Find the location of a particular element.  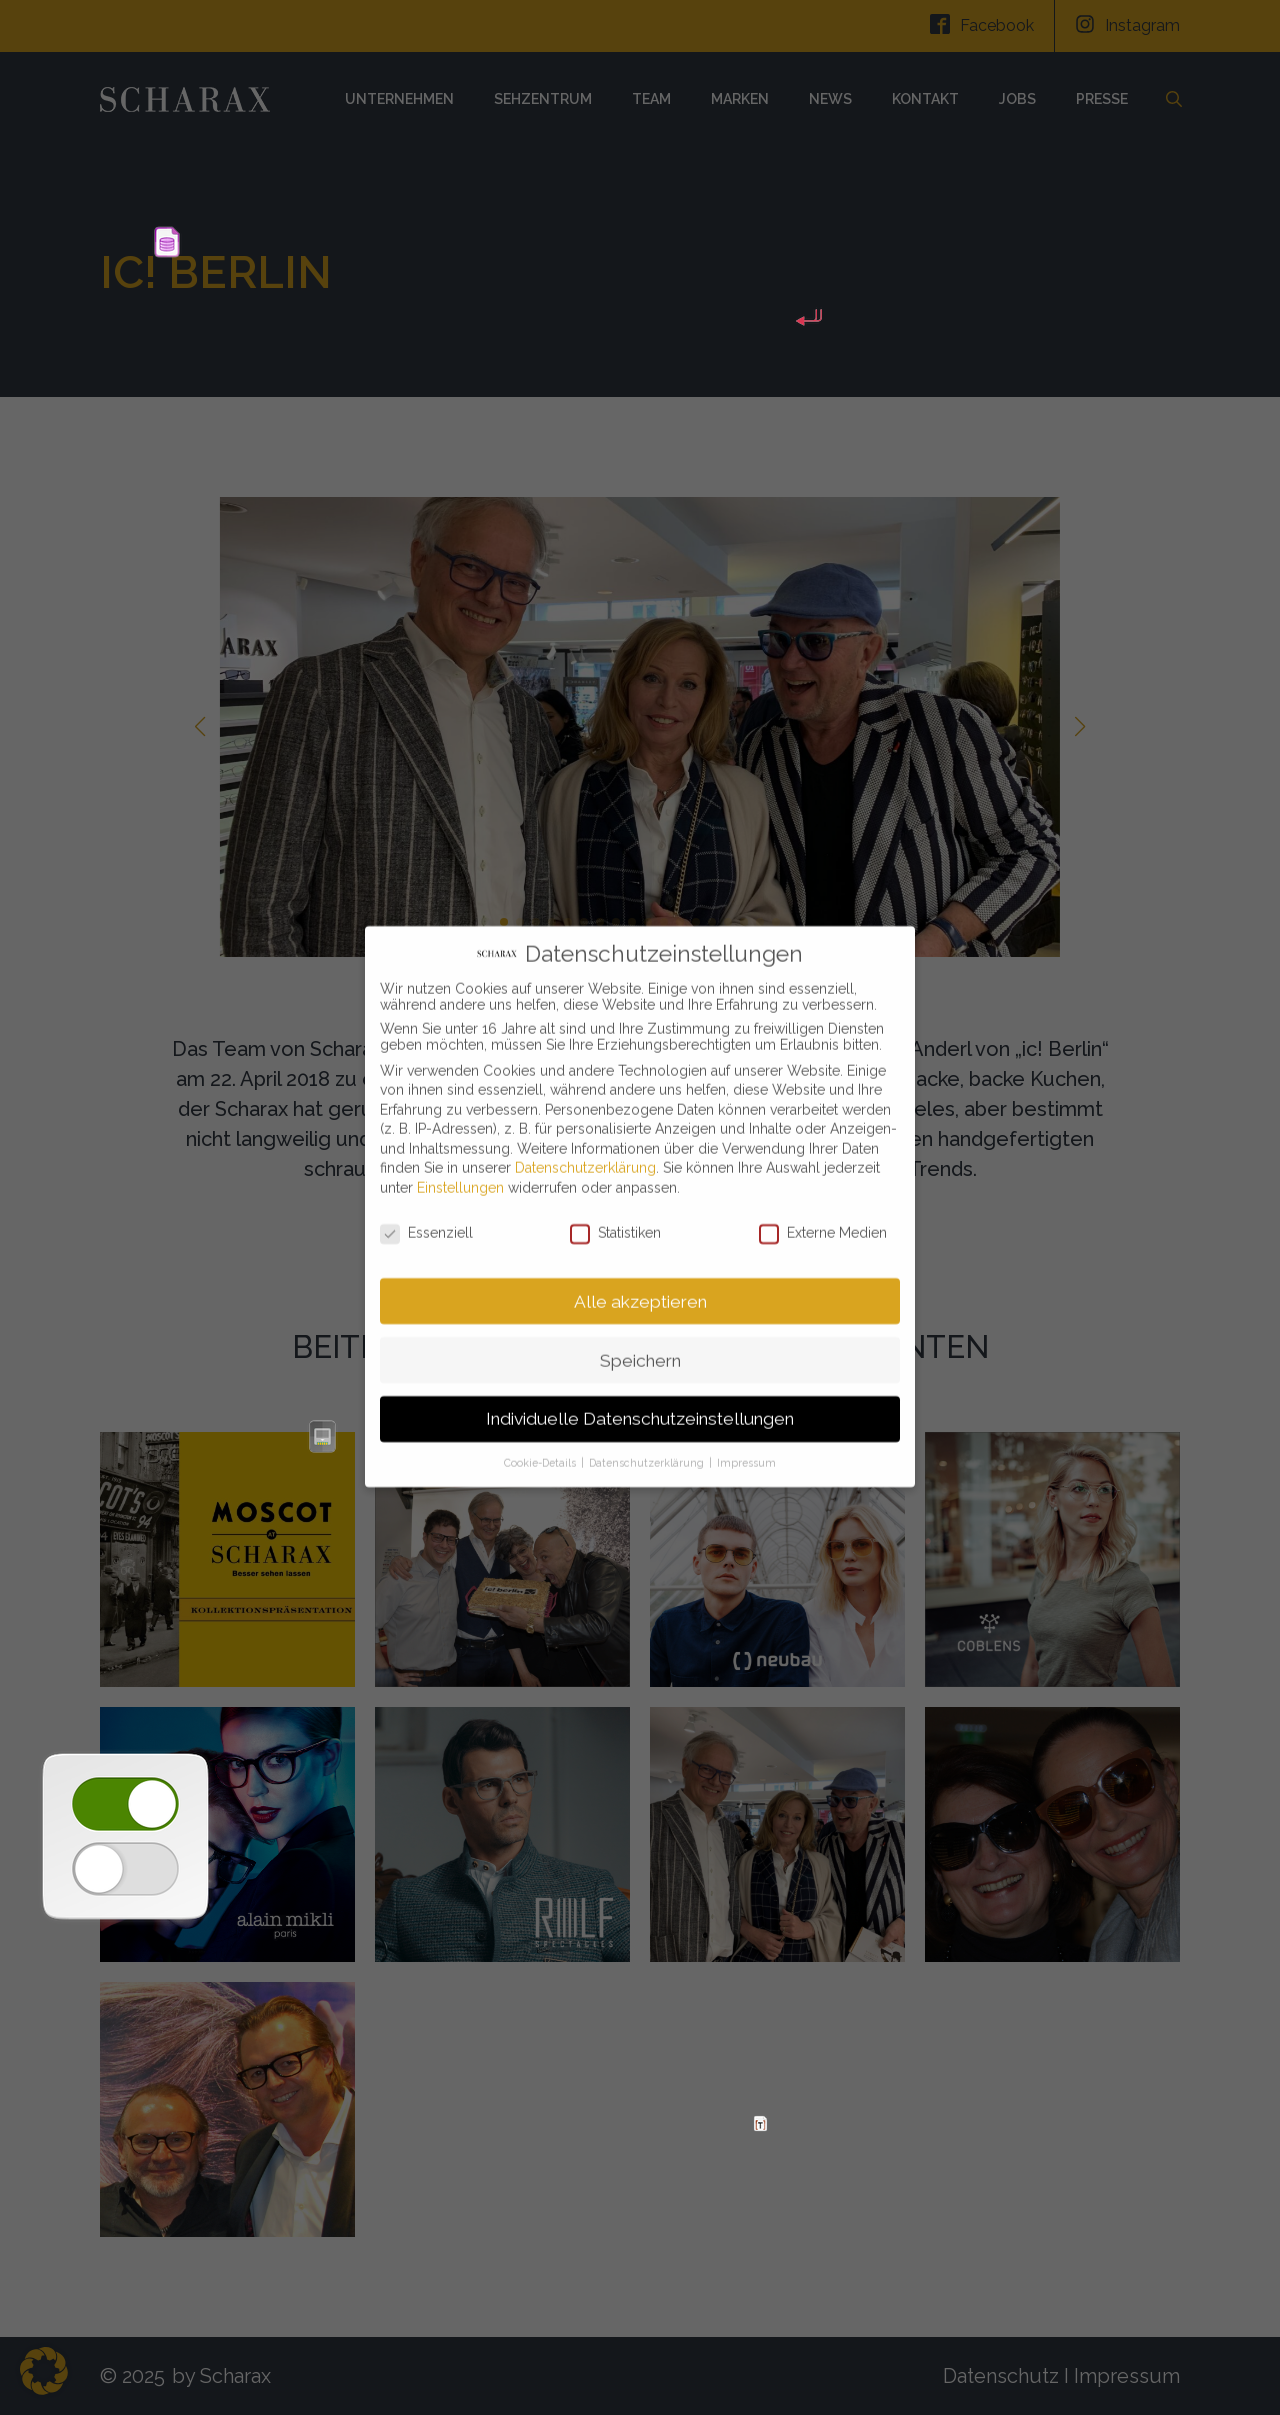

open unity tweak tool settings is located at coordinates (125, 1836).